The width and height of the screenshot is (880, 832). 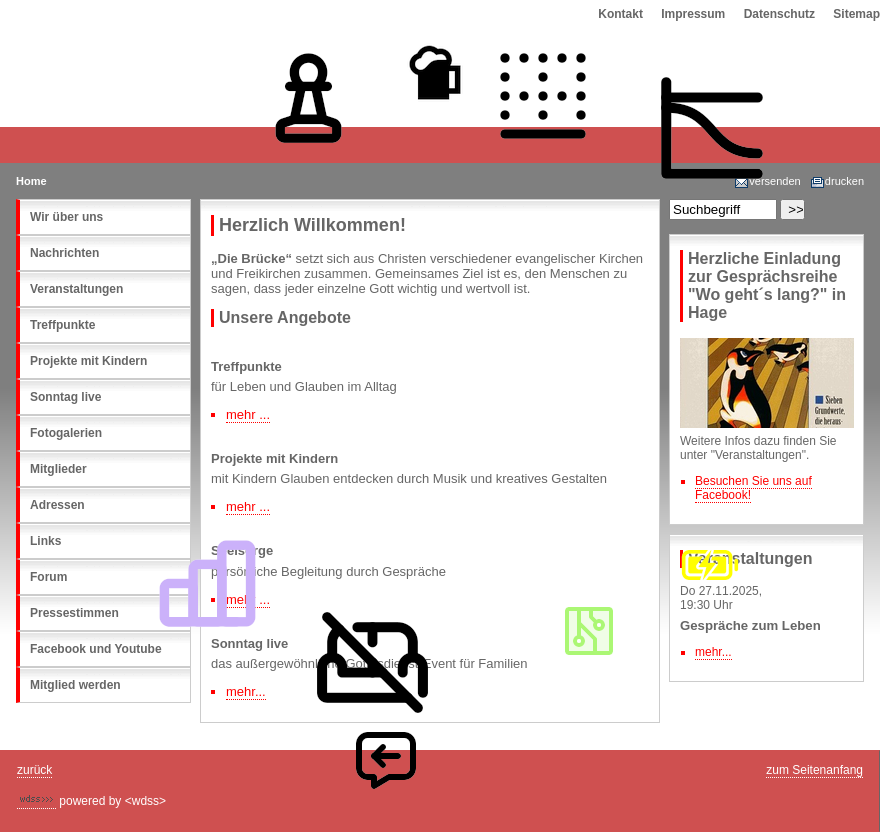 What do you see at coordinates (543, 96) in the screenshot?
I see `apply border to bottom edge of cell or element` at bounding box center [543, 96].